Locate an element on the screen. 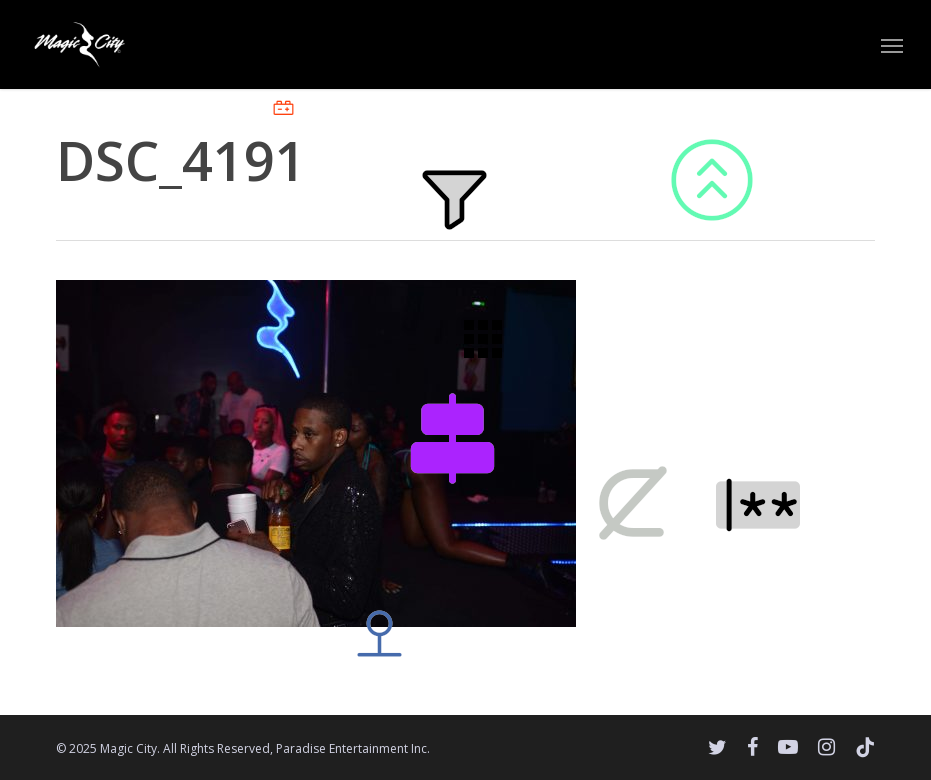  mark a location on the map is located at coordinates (379, 634).